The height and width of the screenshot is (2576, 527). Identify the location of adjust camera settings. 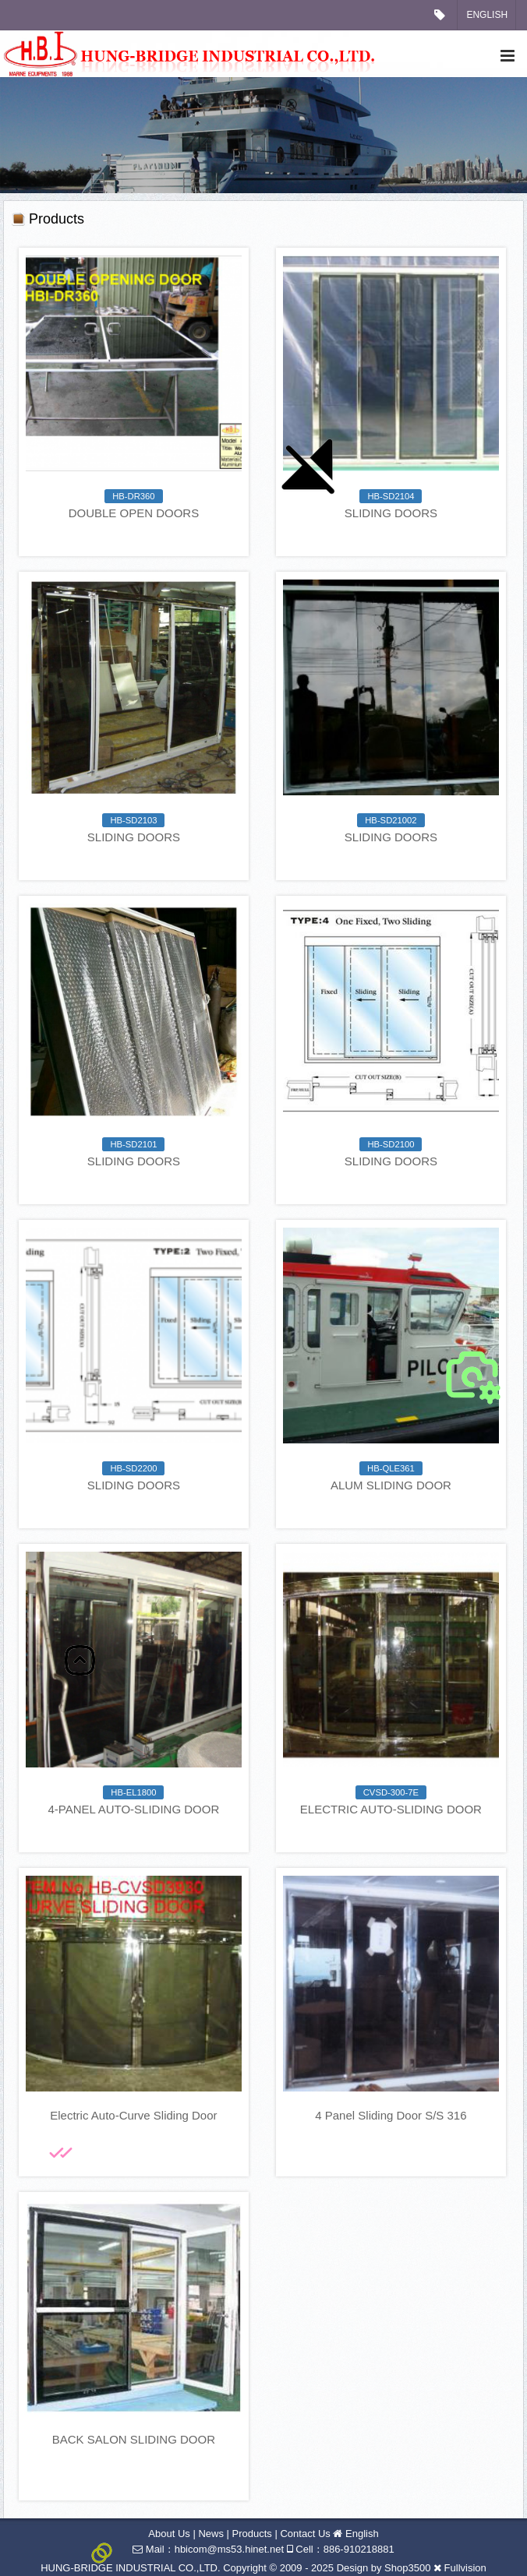
(472, 1374).